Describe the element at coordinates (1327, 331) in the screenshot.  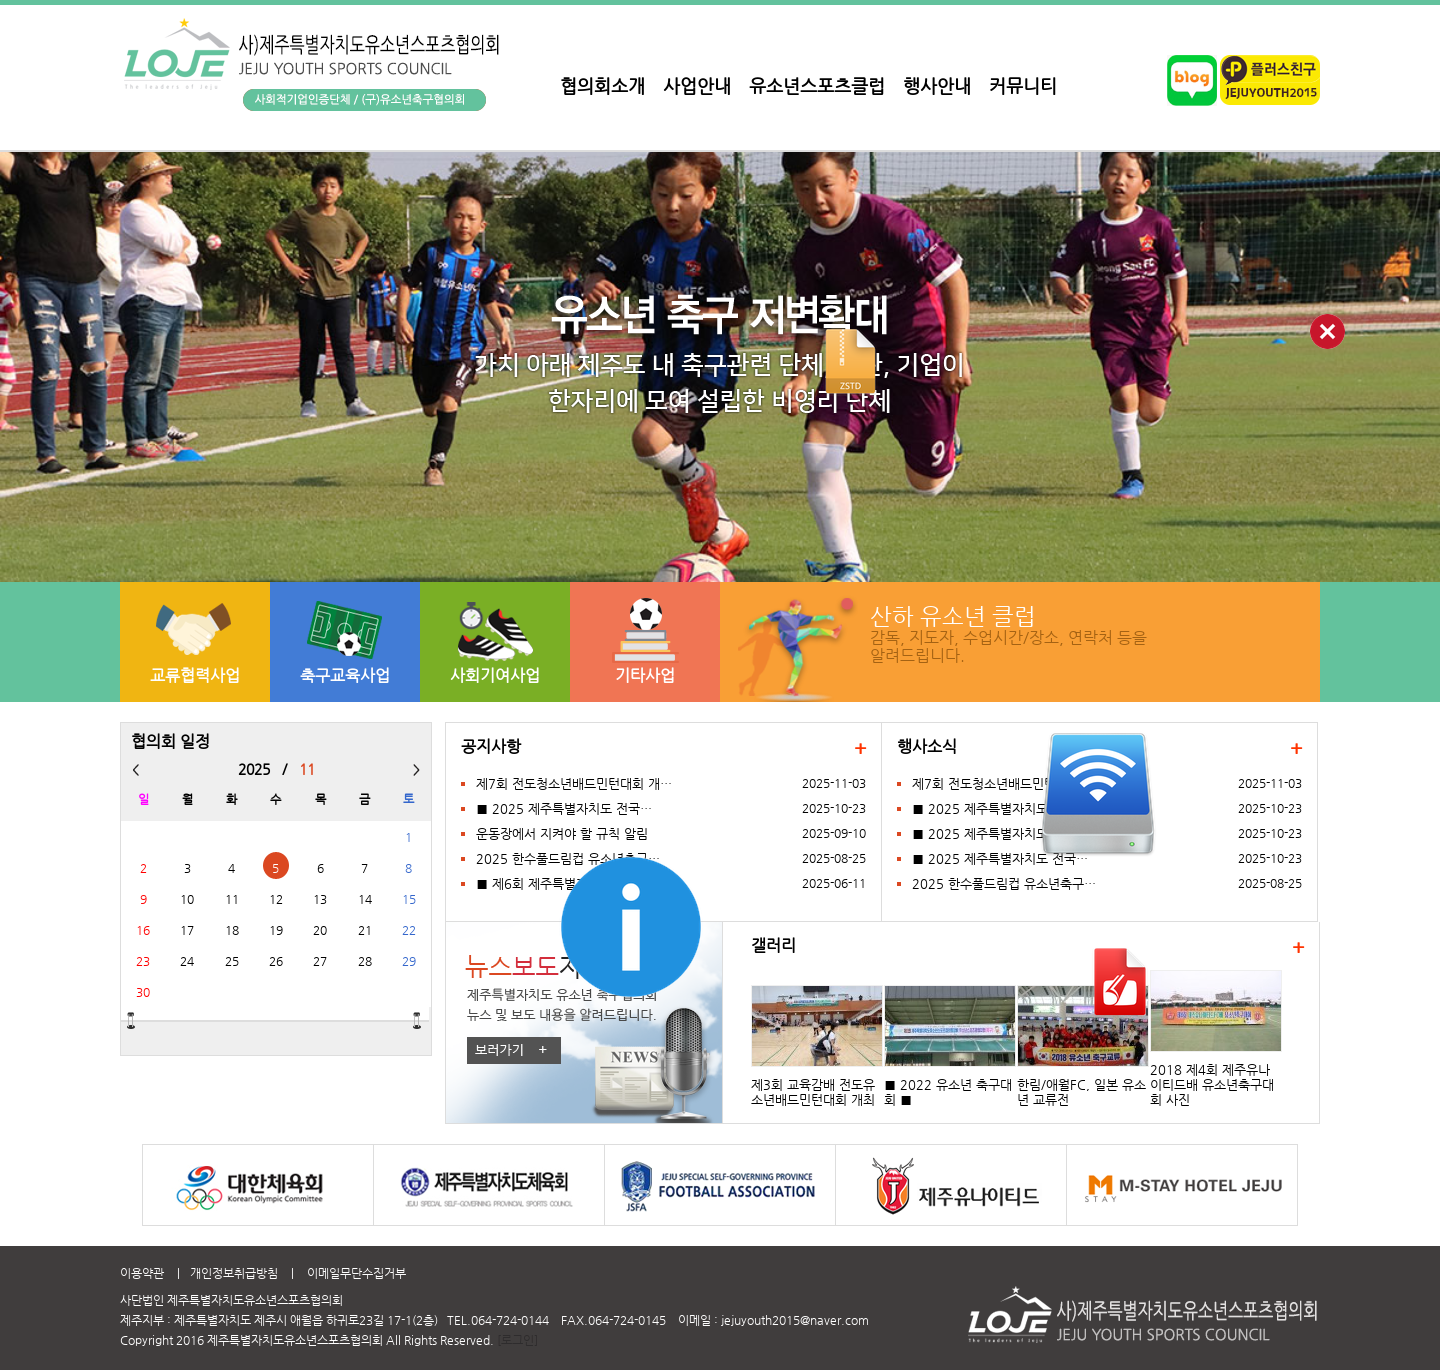
I see `cancel or close the current action` at that location.